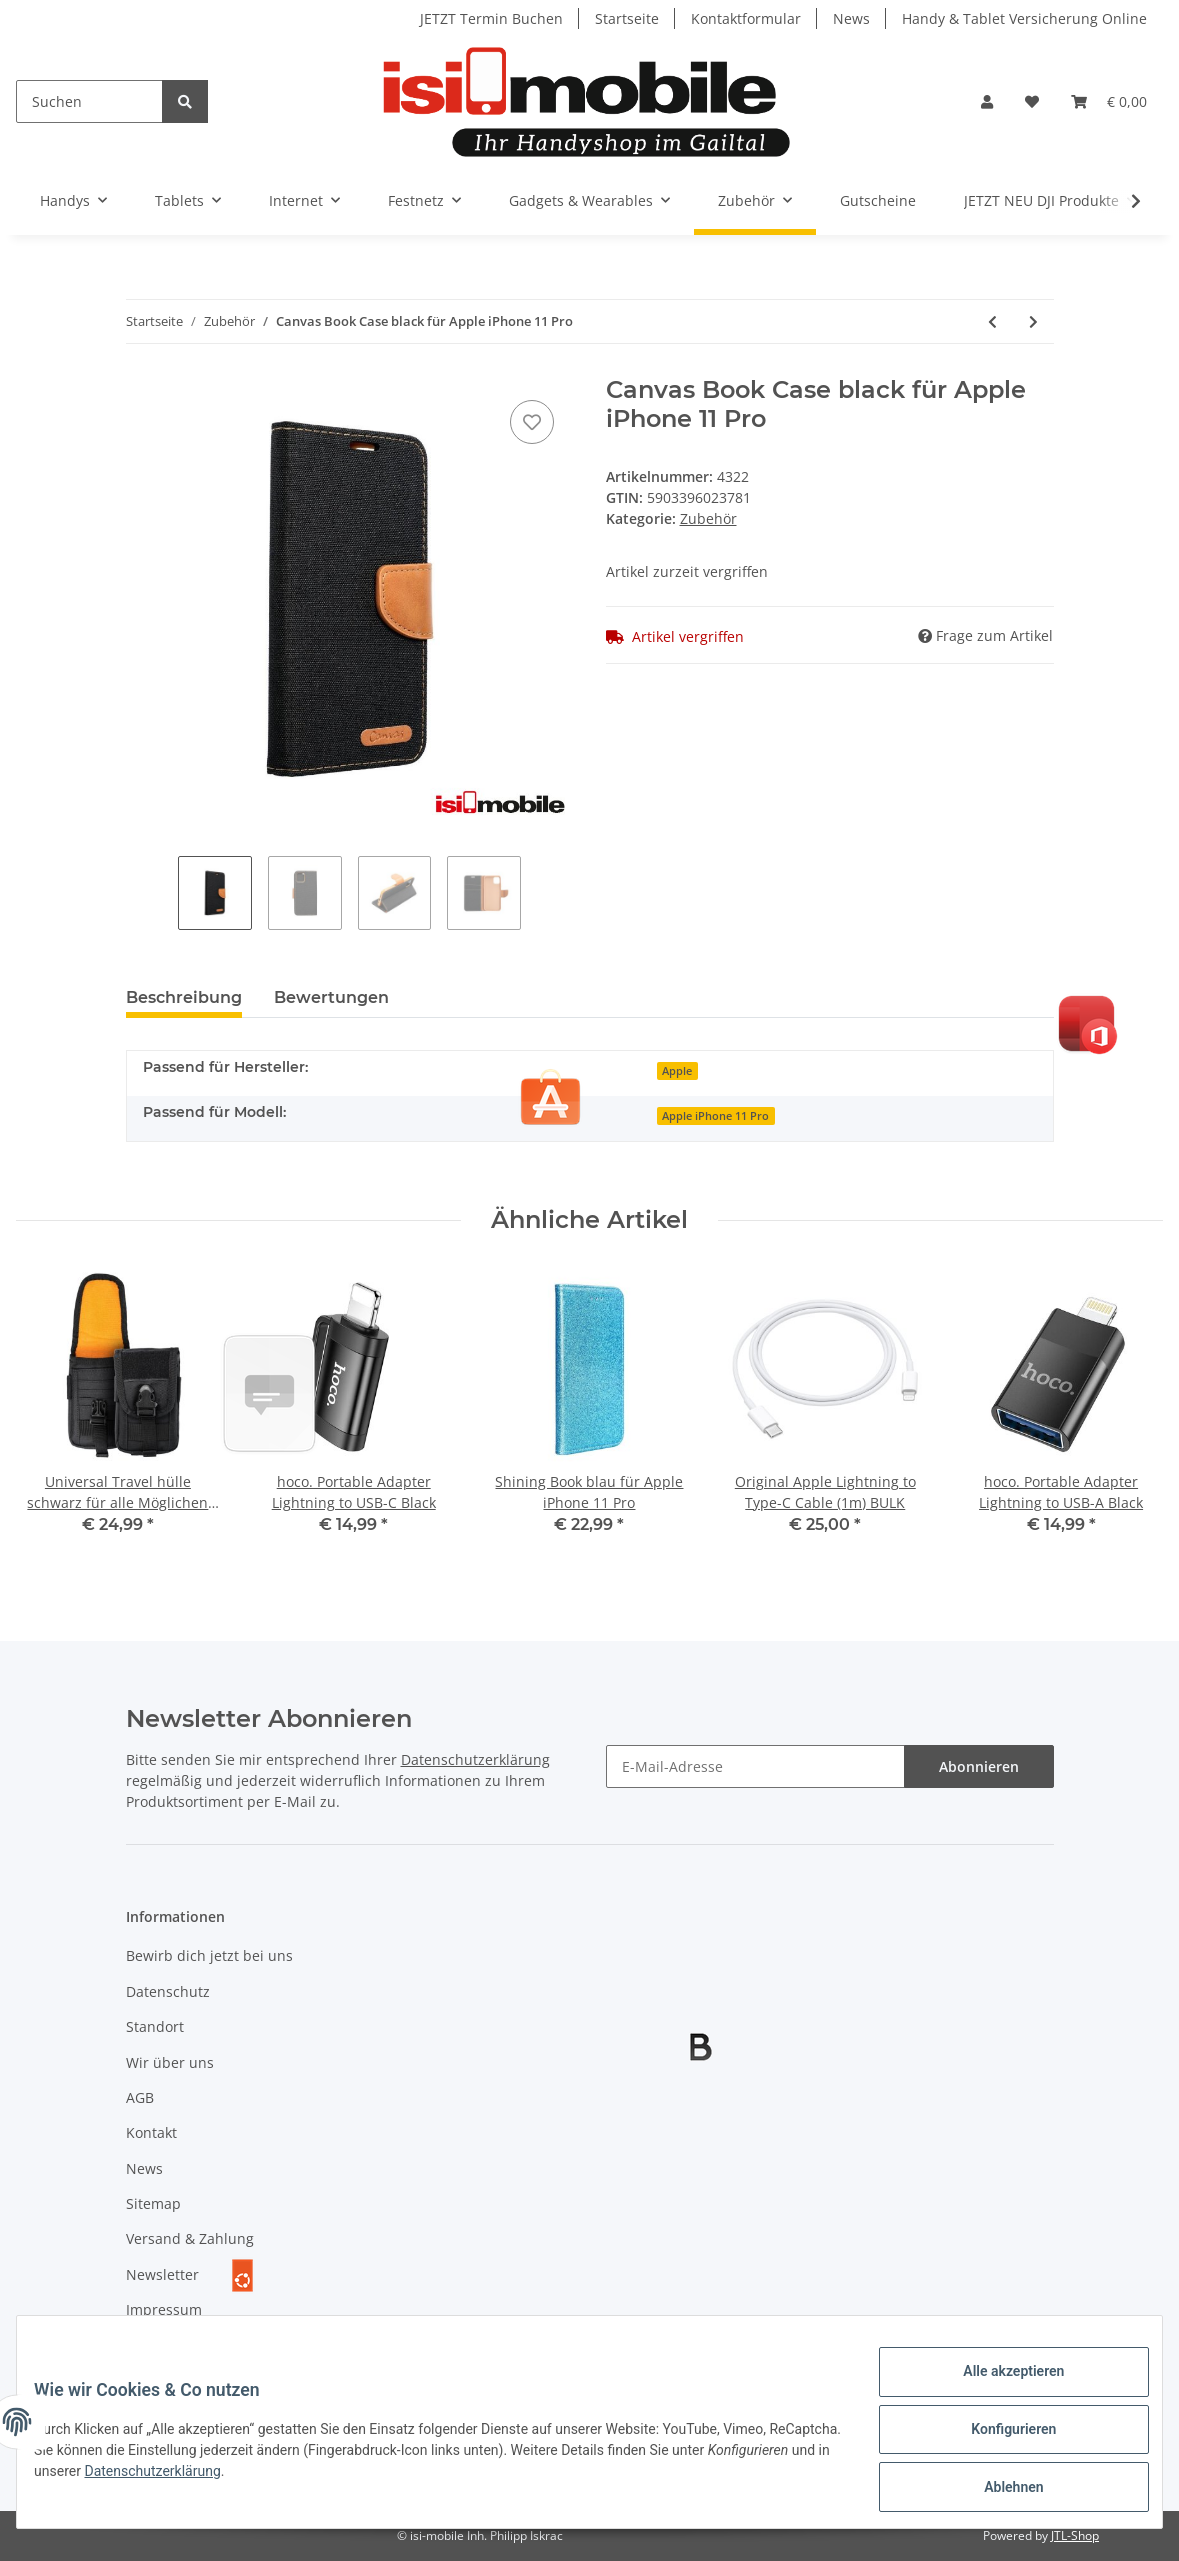 Image resolution: width=1179 pixels, height=2561 pixels. Describe the element at coordinates (550, 1101) in the screenshot. I see `open the software store to browse and install applications` at that location.